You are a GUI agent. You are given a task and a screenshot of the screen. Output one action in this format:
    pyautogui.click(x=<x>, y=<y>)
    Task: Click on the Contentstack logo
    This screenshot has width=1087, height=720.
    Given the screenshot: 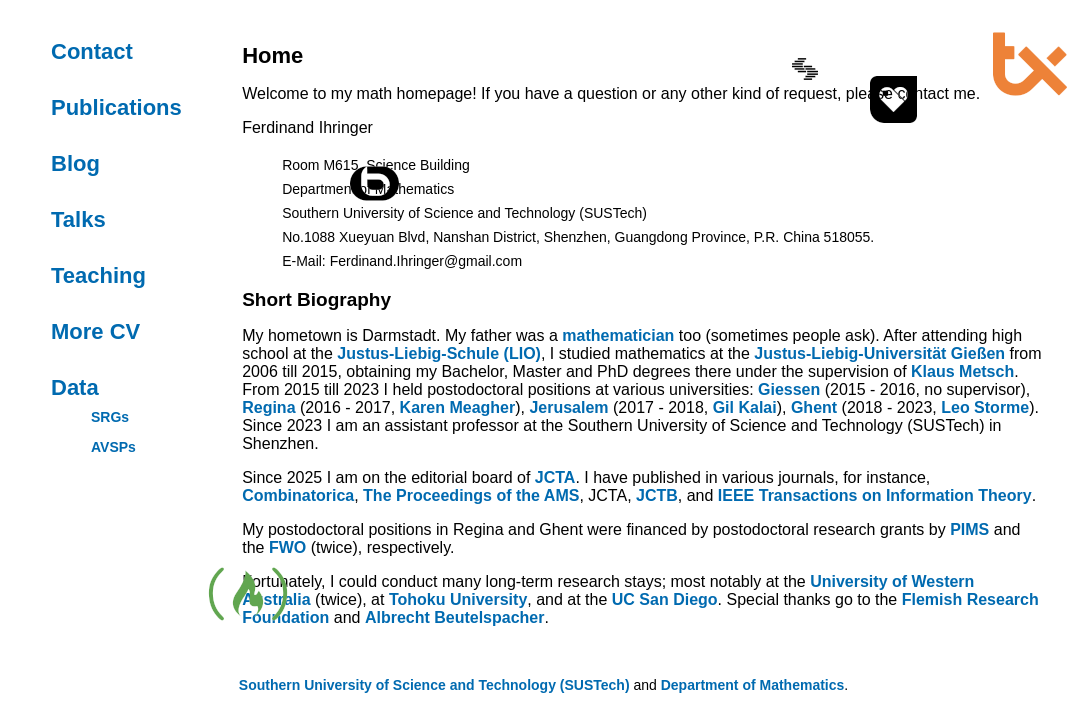 What is the action you would take?
    pyautogui.click(x=805, y=69)
    